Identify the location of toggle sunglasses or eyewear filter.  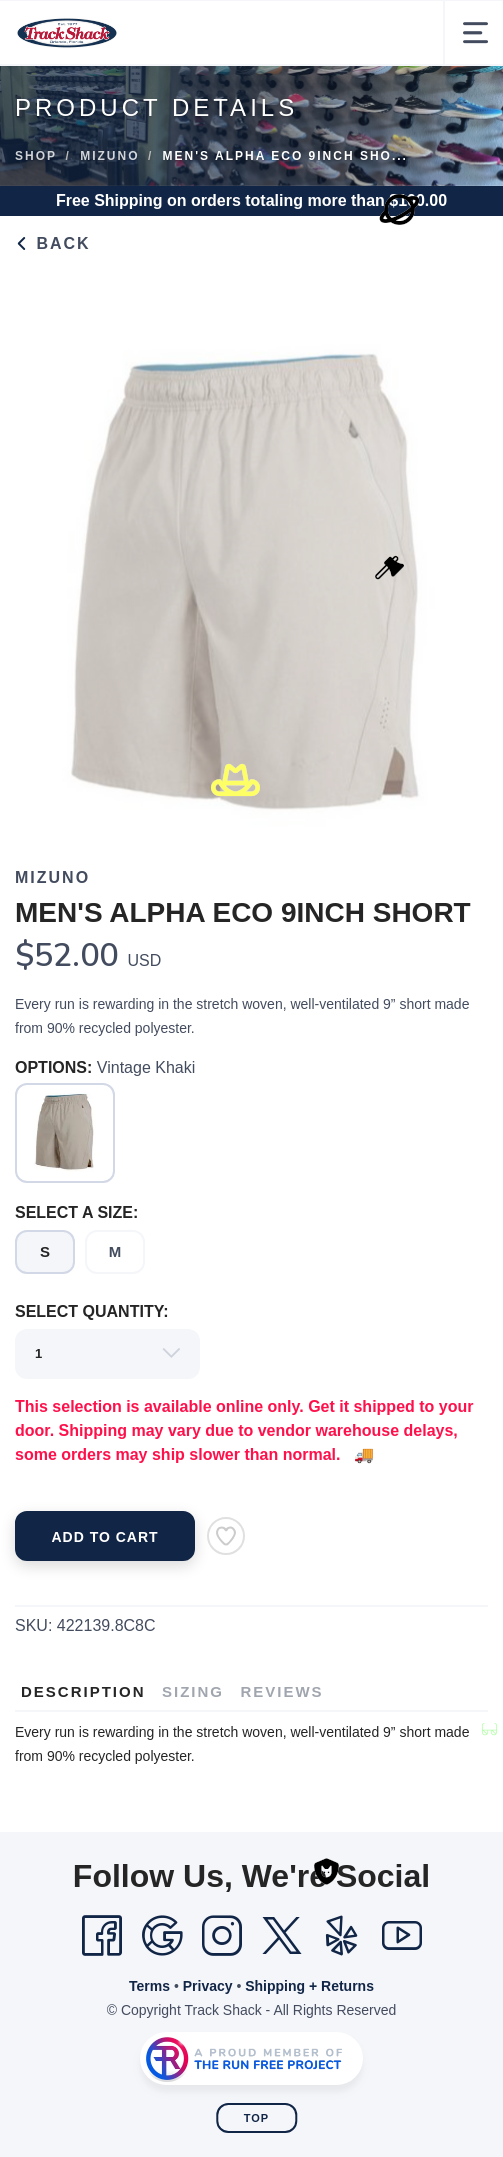
(489, 1729).